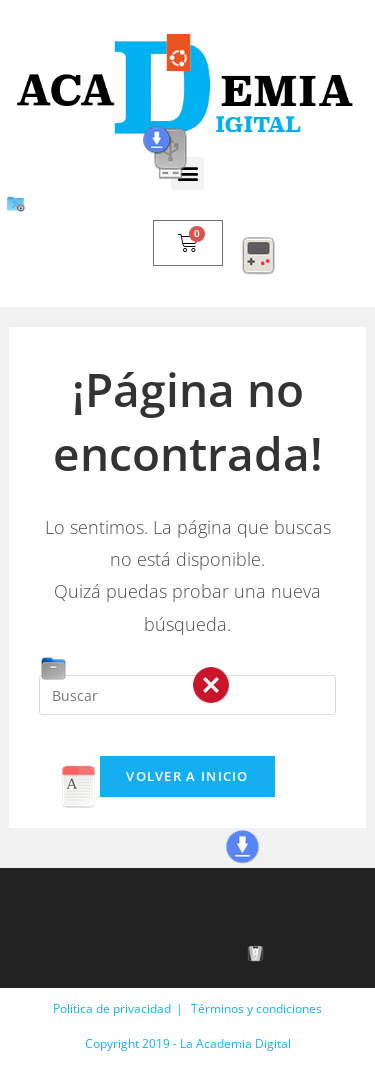 Image resolution: width=375 pixels, height=1065 pixels. Describe the element at coordinates (242, 846) in the screenshot. I see `indicates a downloaded file or completed download` at that location.